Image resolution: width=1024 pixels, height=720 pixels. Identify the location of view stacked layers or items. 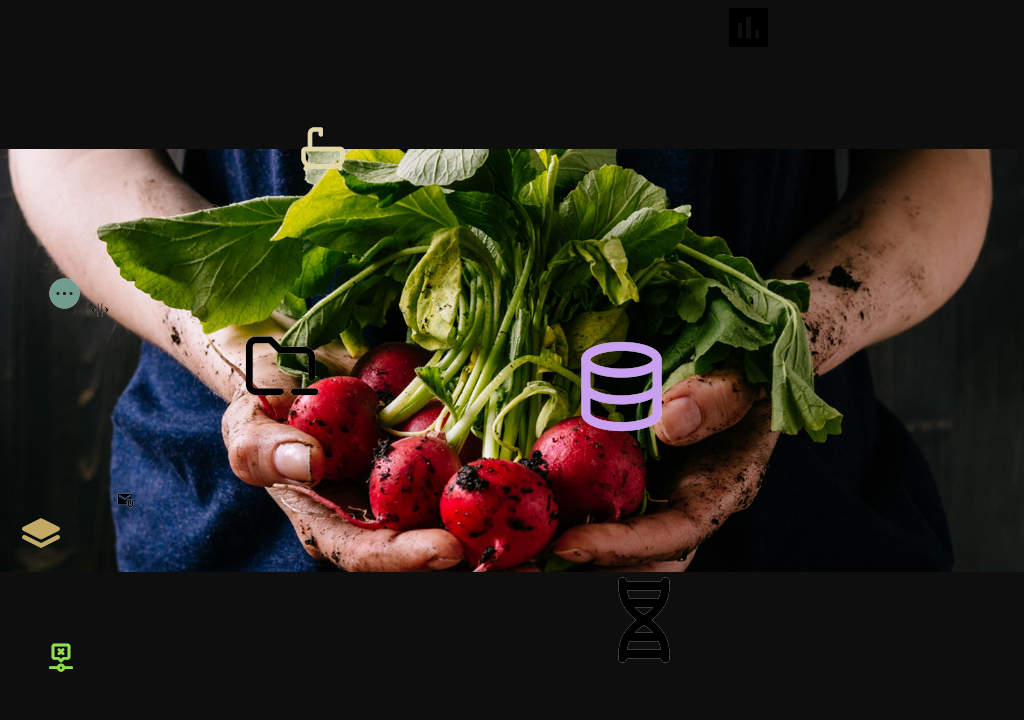
(41, 533).